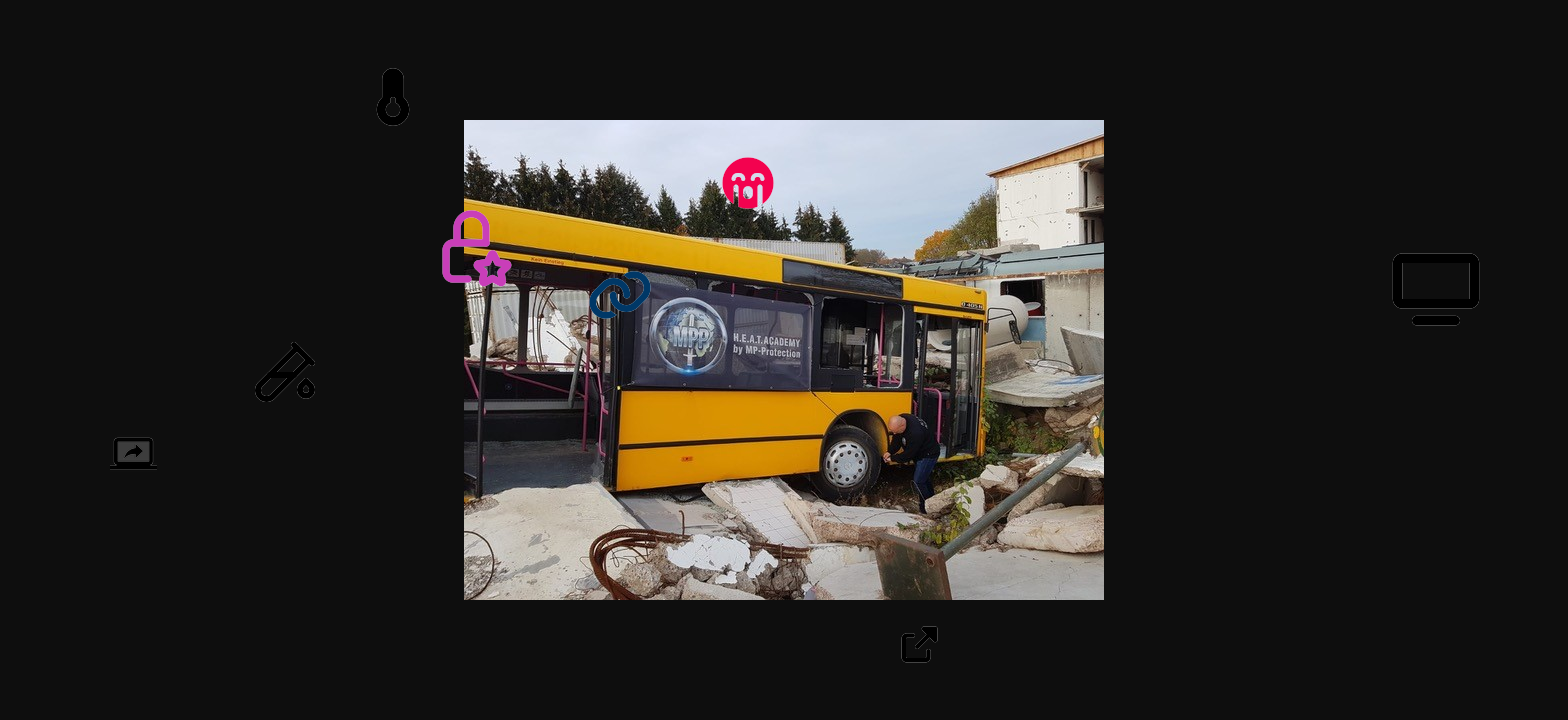 The image size is (1568, 720). What do you see at coordinates (919, 644) in the screenshot?
I see `open link in a new tab or window` at bounding box center [919, 644].